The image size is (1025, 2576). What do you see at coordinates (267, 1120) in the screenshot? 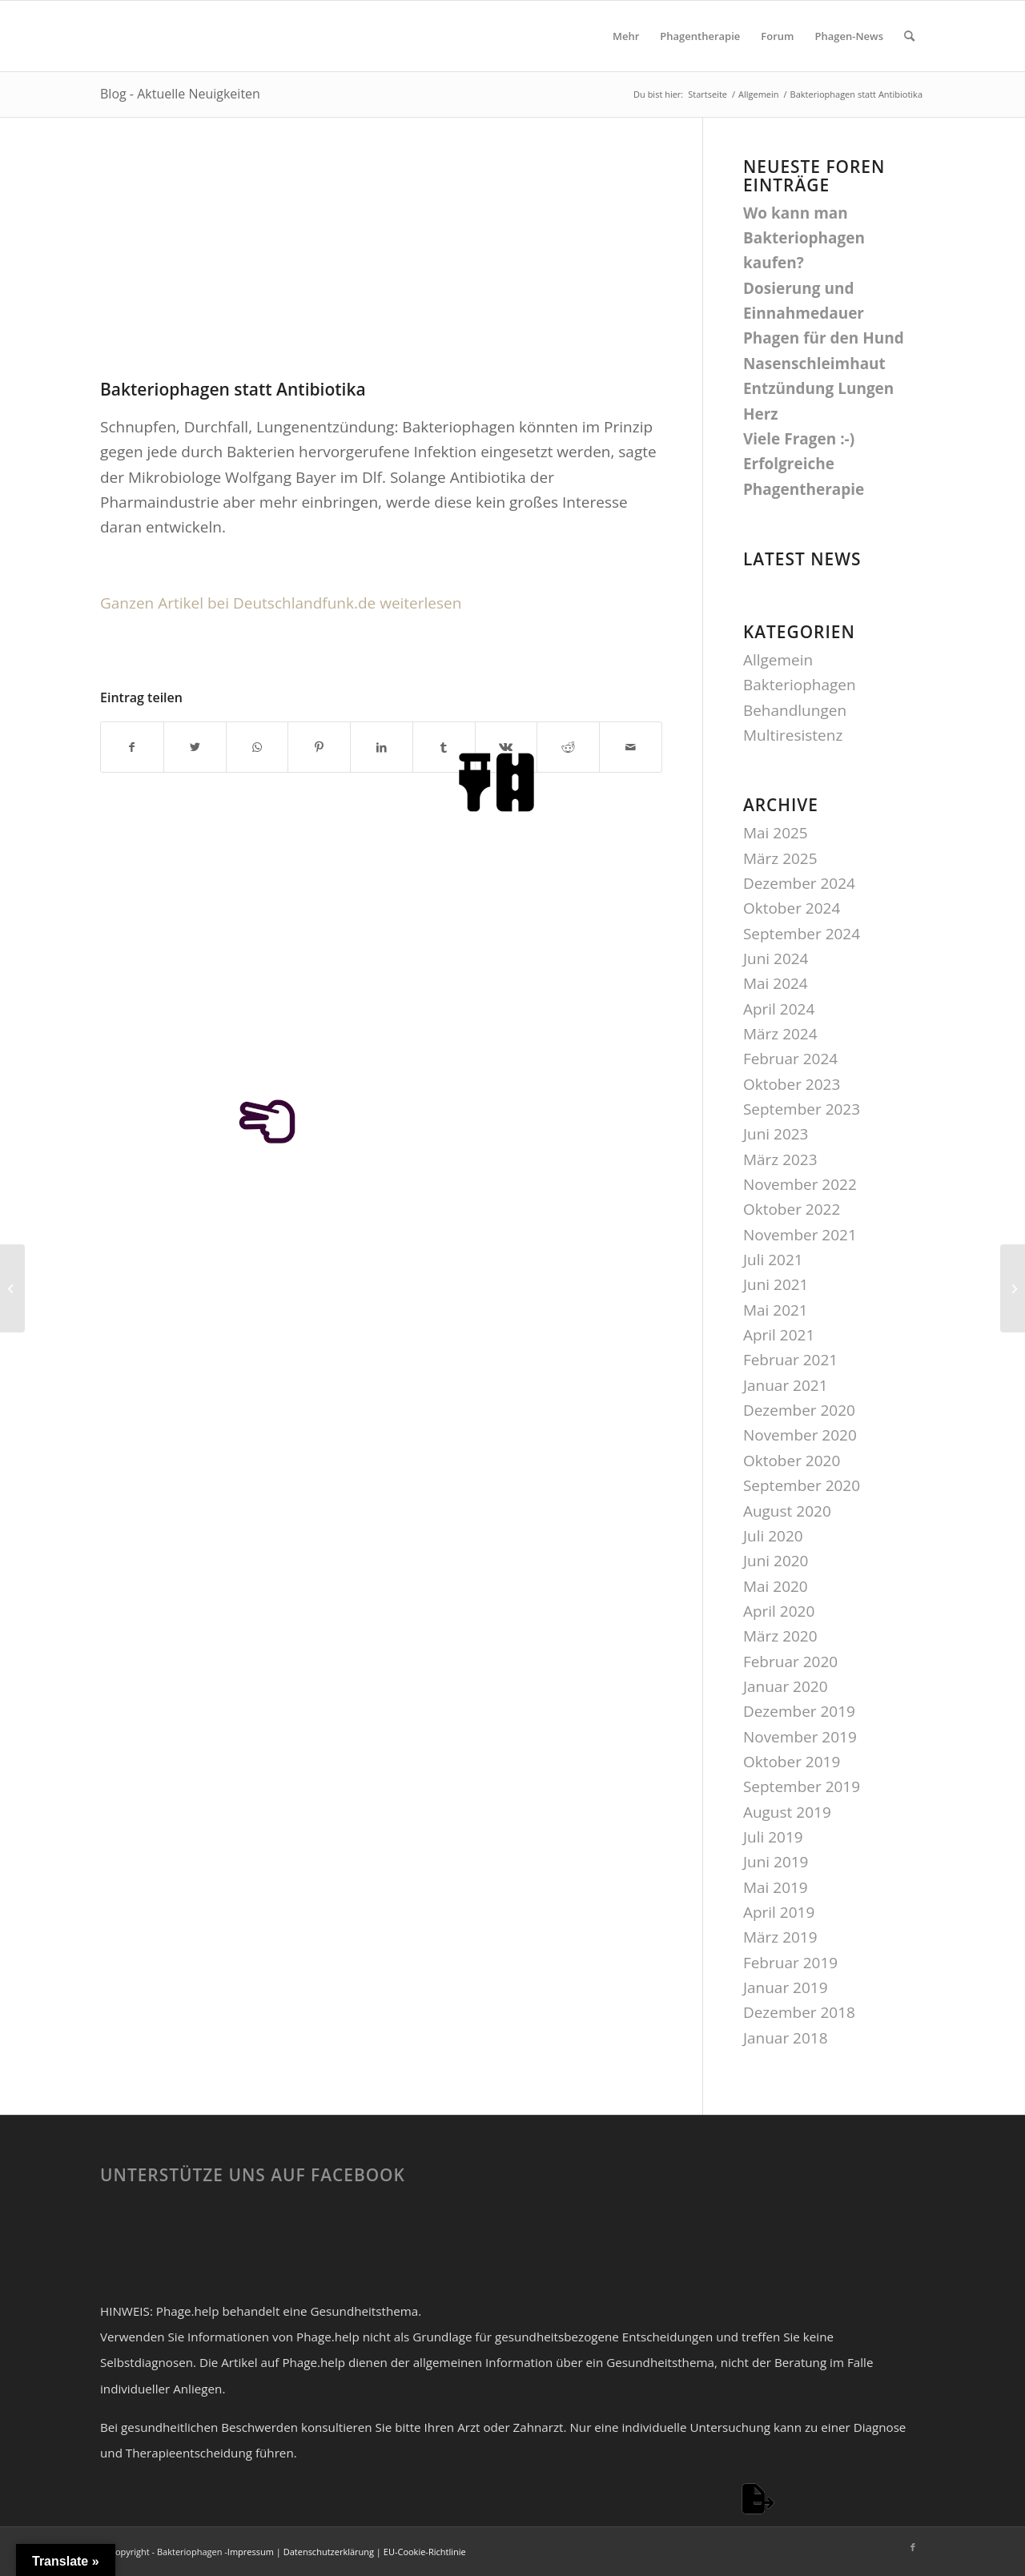
I see `scissors gesture for rock-paper-scissors game` at bounding box center [267, 1120].